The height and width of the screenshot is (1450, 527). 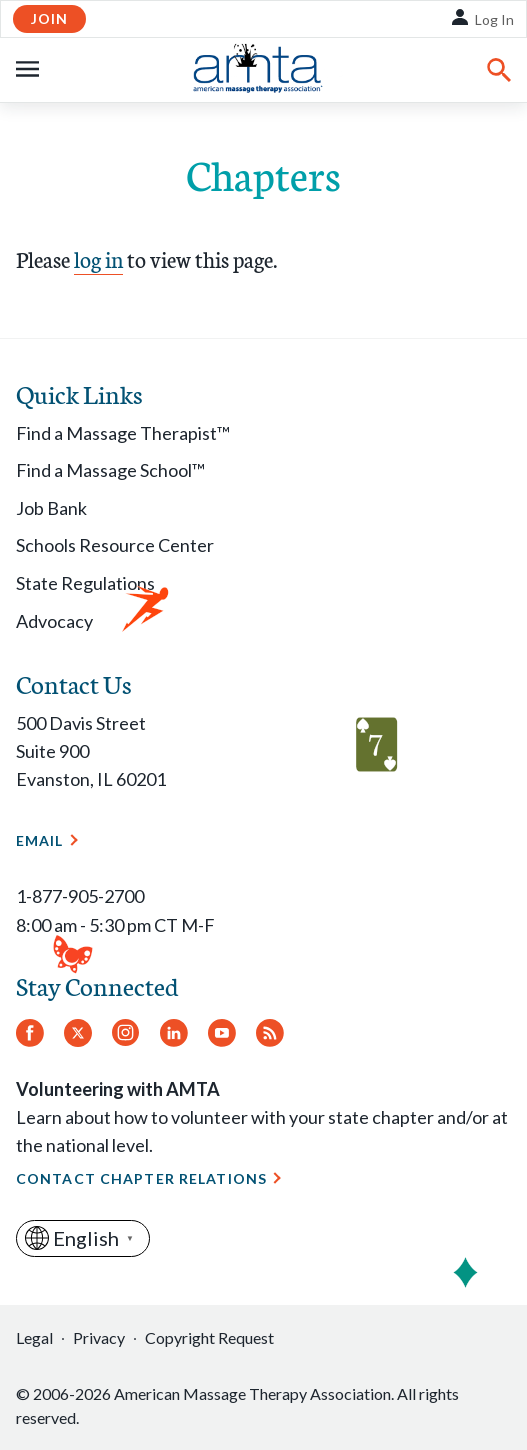 What do you see at coordinates (73, 954) in the screenshot?
I see `select fairy character class or type` at bounding box center [73, 954].